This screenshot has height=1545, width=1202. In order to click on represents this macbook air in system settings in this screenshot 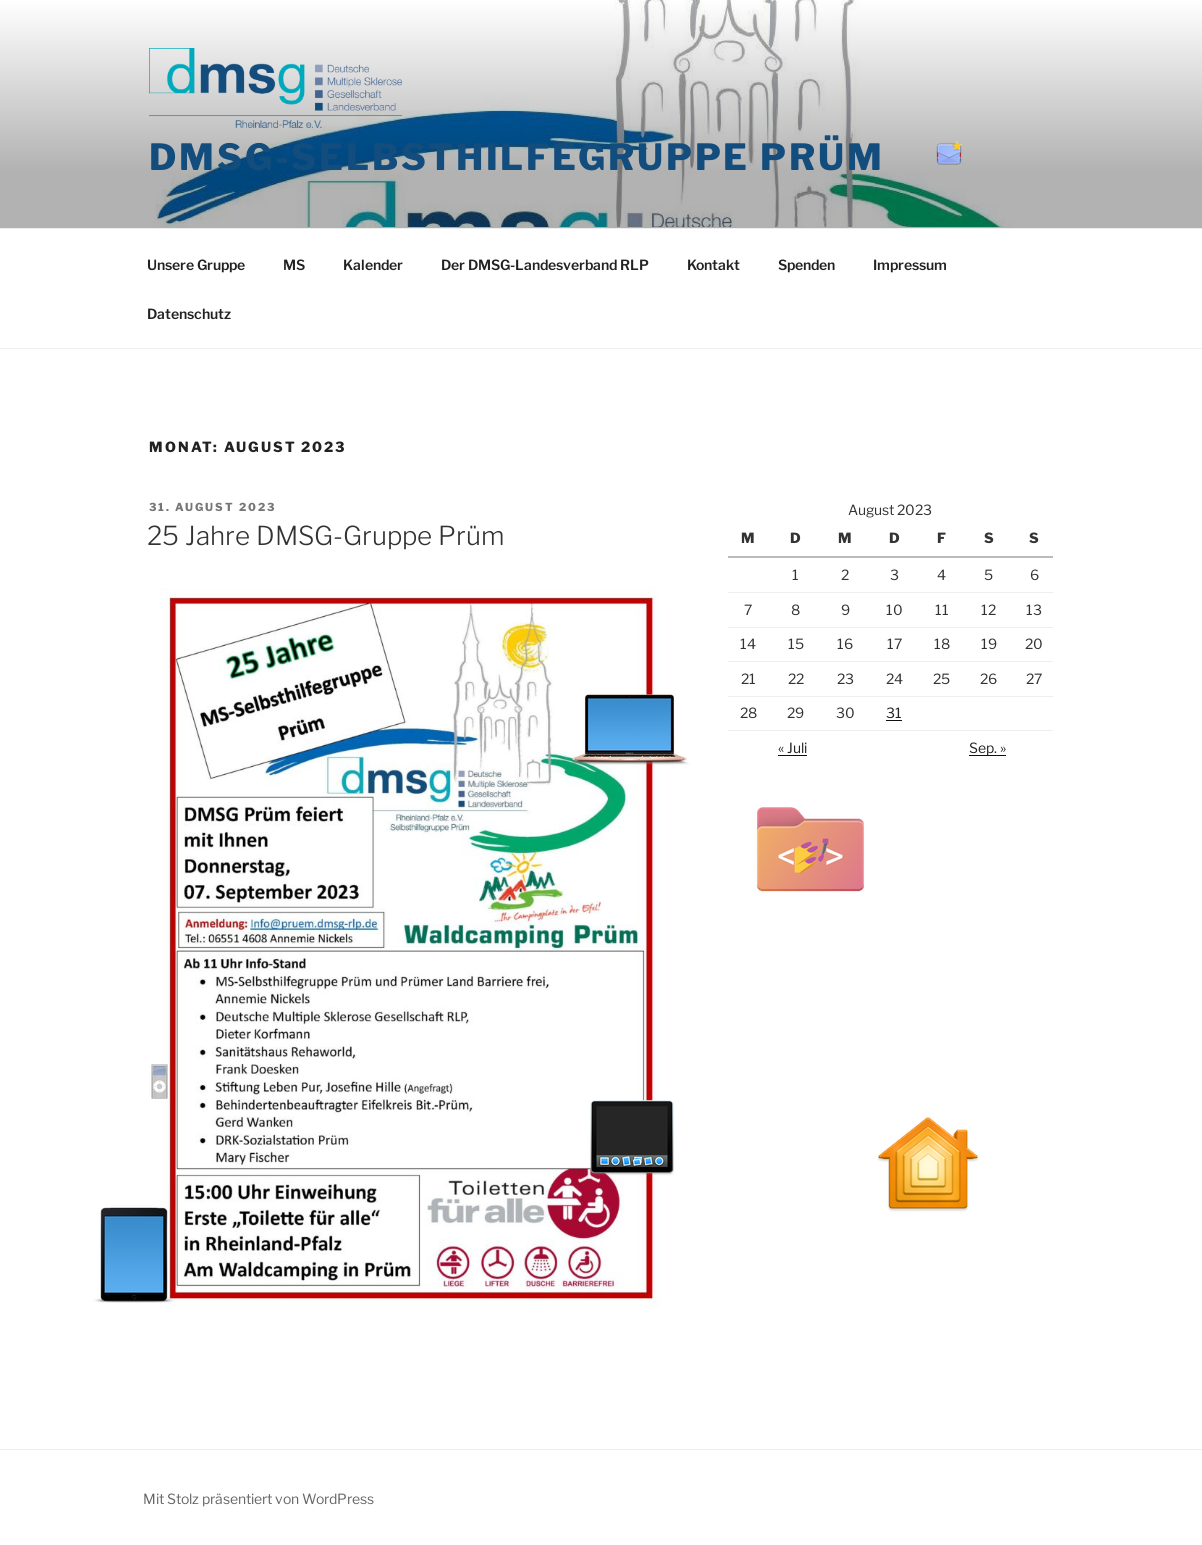, I will do `click(629, 719)`.